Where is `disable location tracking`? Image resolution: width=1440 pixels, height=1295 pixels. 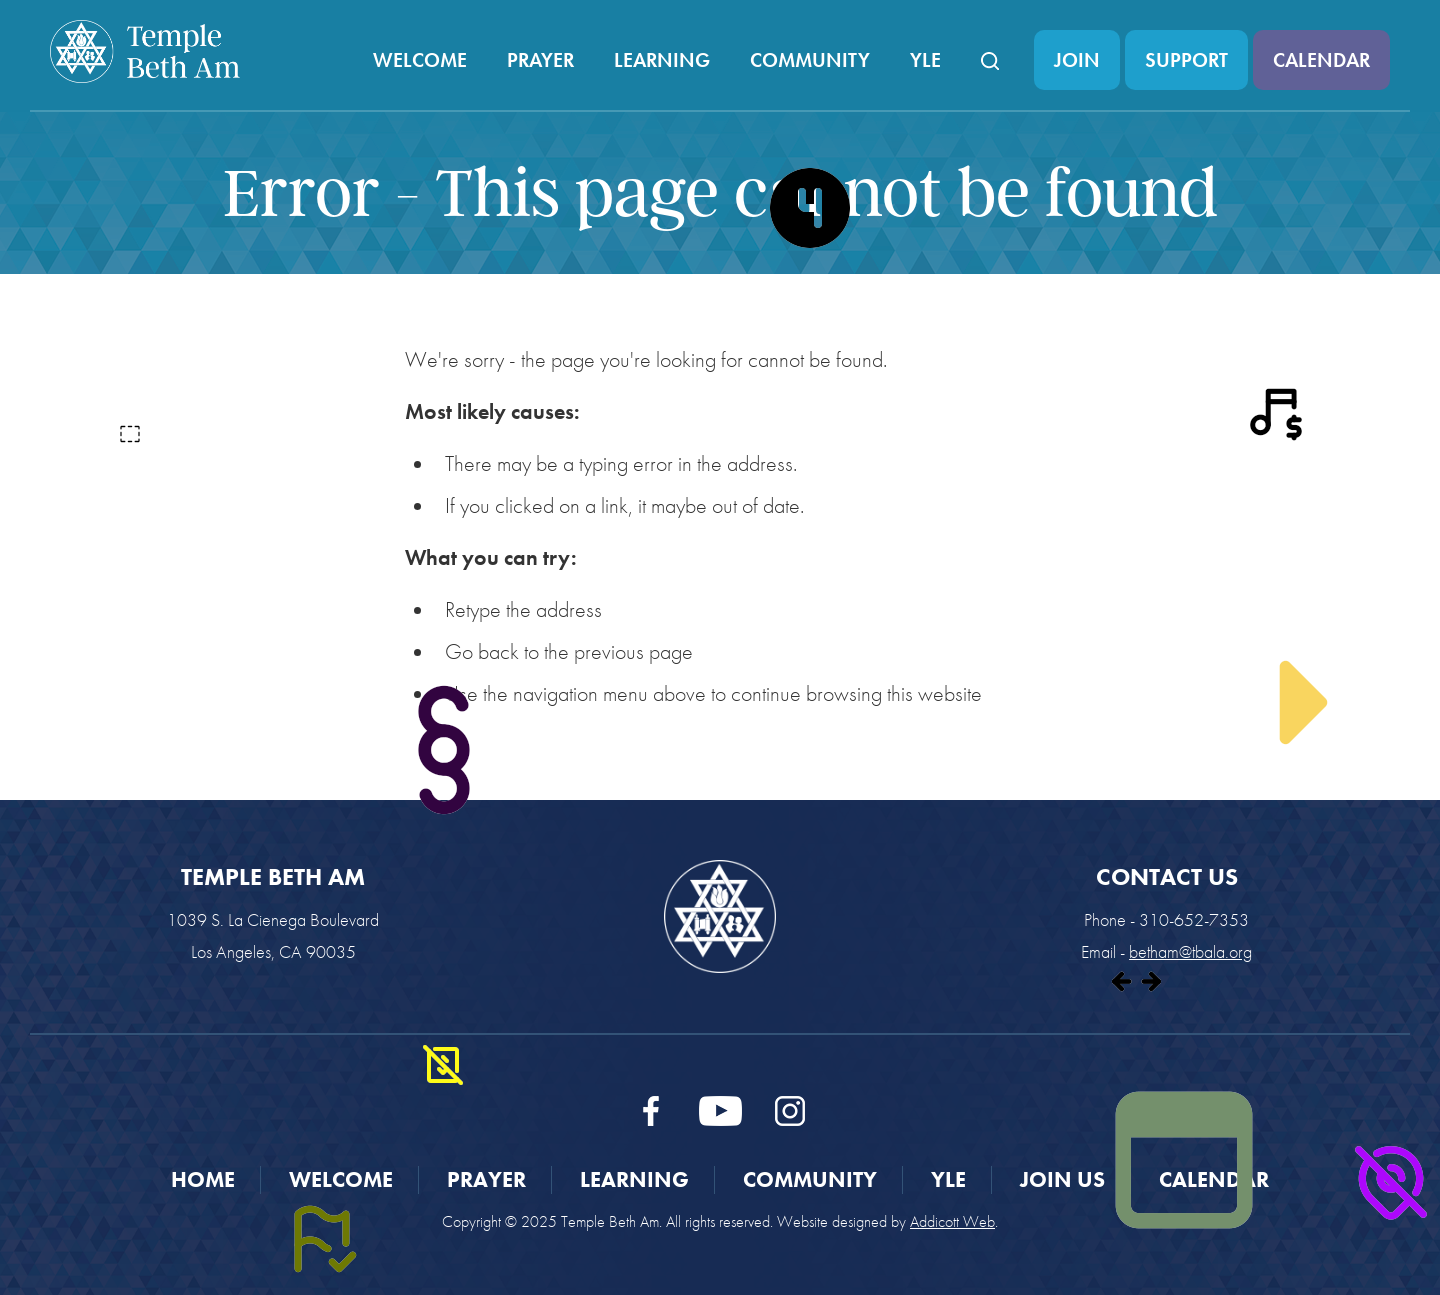
disable location tracking is located at coordinates (1391, 1182).